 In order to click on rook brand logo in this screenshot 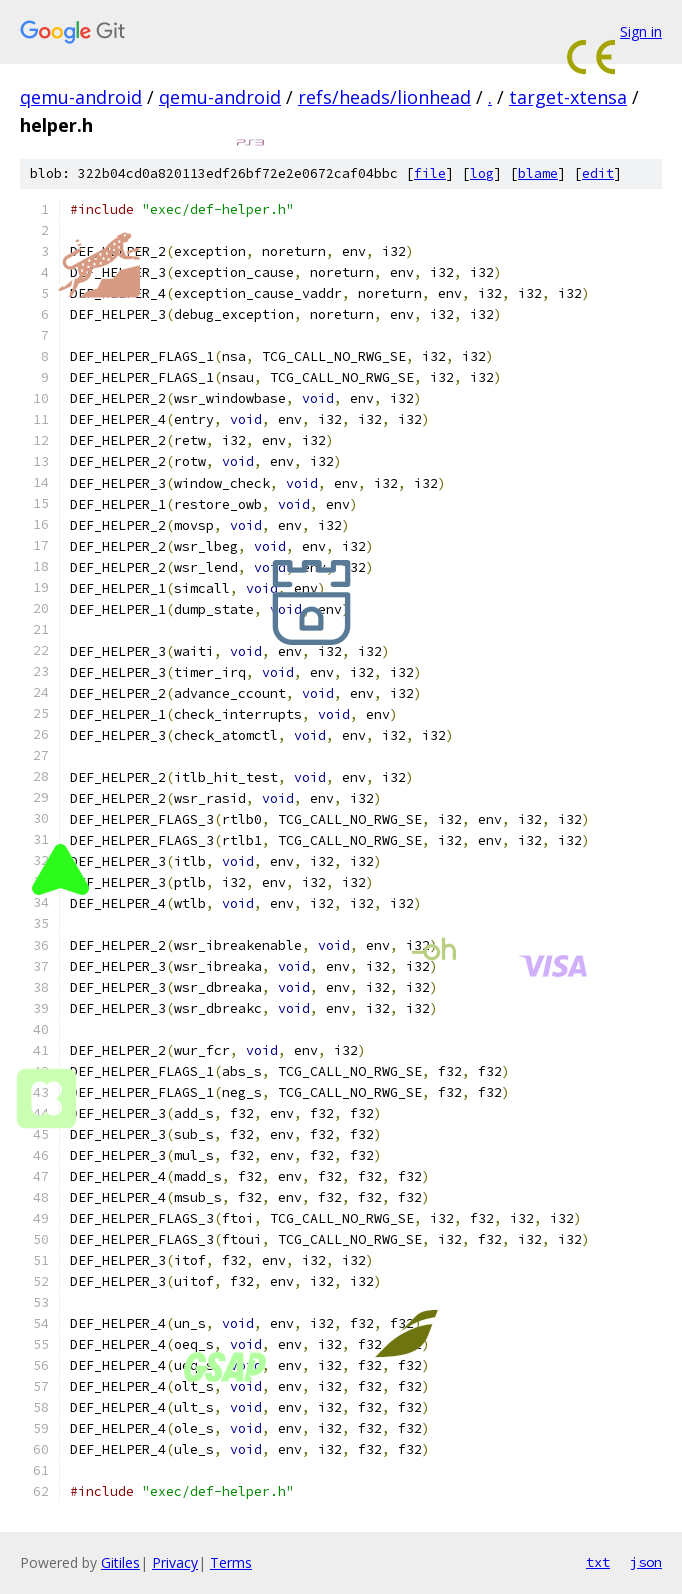, I will do `click(311, 602)`.